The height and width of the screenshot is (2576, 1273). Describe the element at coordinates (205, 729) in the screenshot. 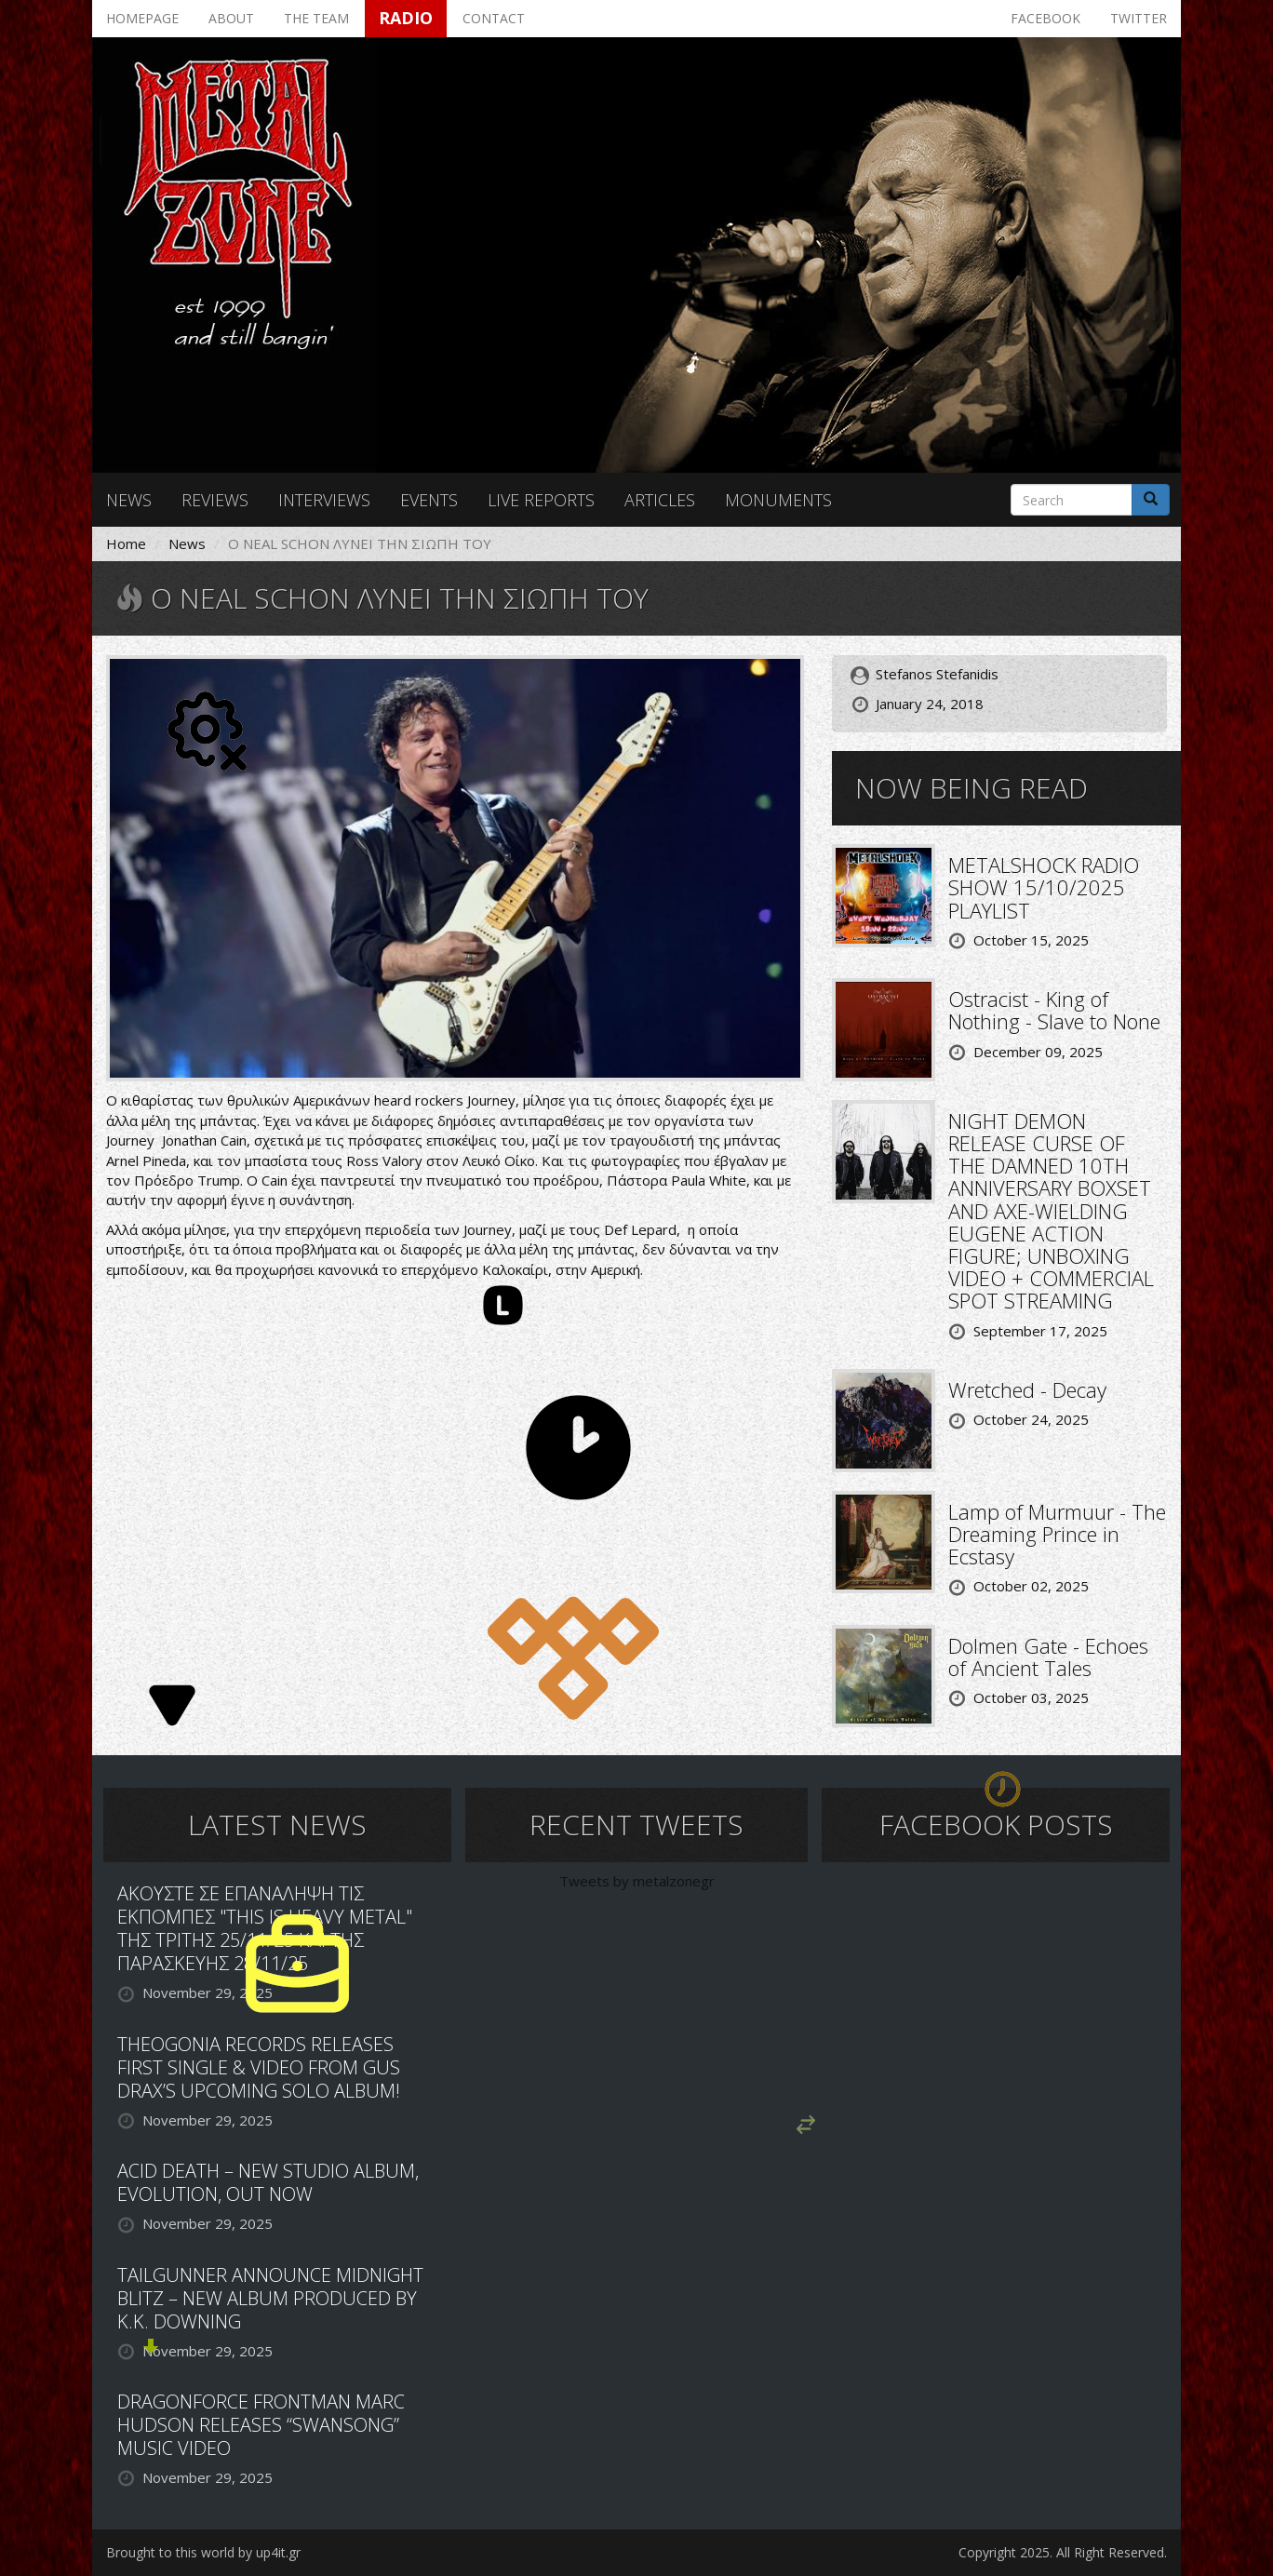

I see `remove or delete a settings configuration` at that location.